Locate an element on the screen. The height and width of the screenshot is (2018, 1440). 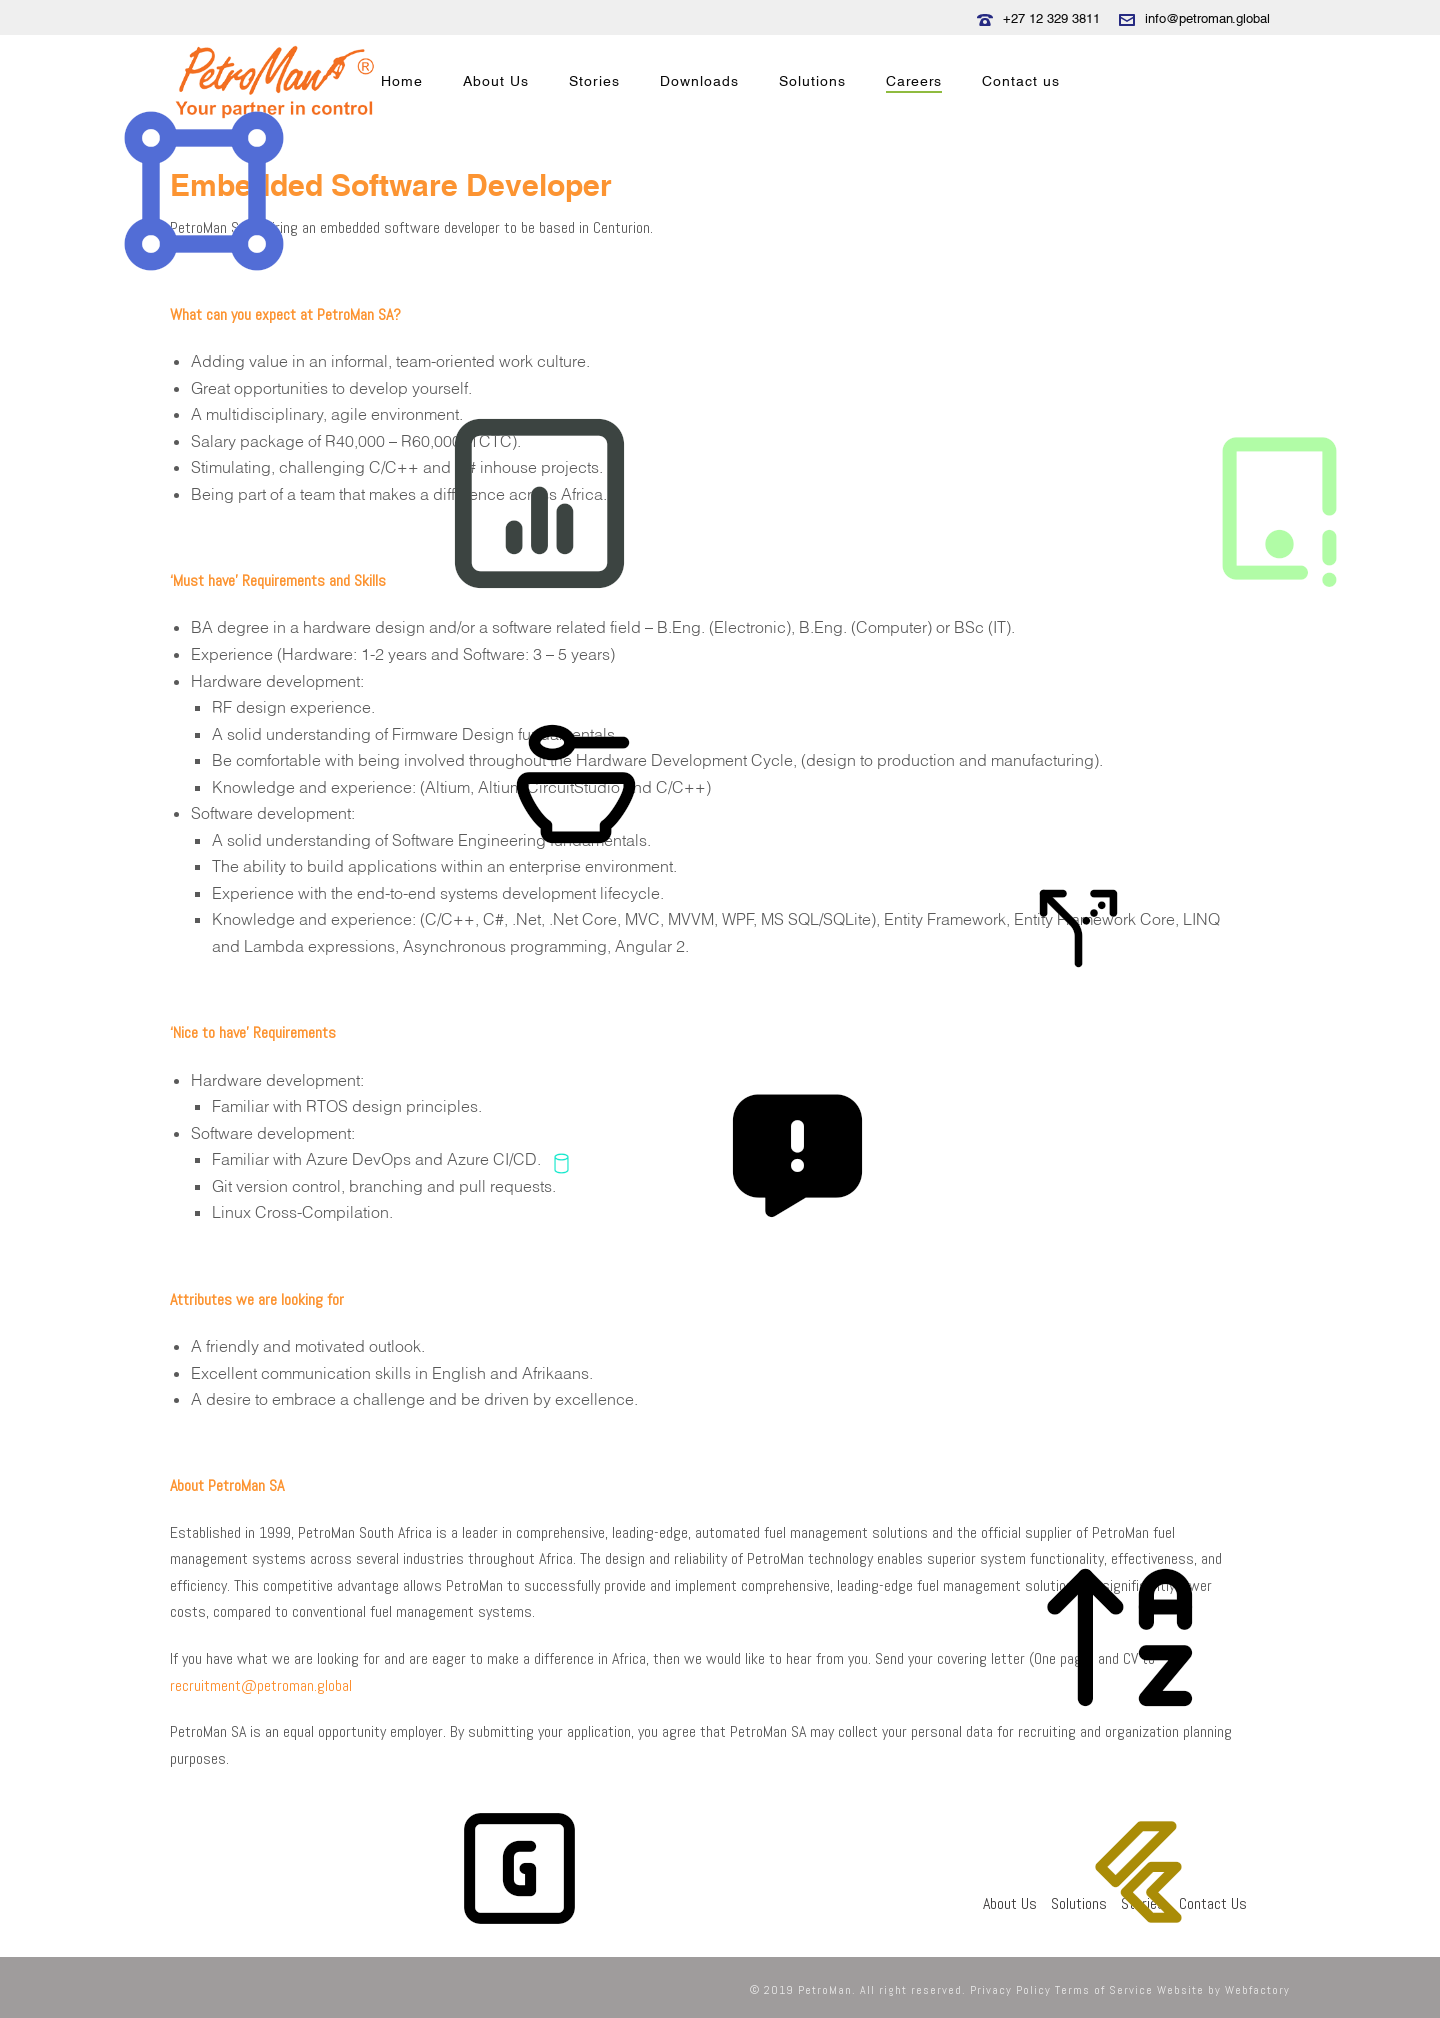
flutter framework logo is located at coordinates (1141, 1872).